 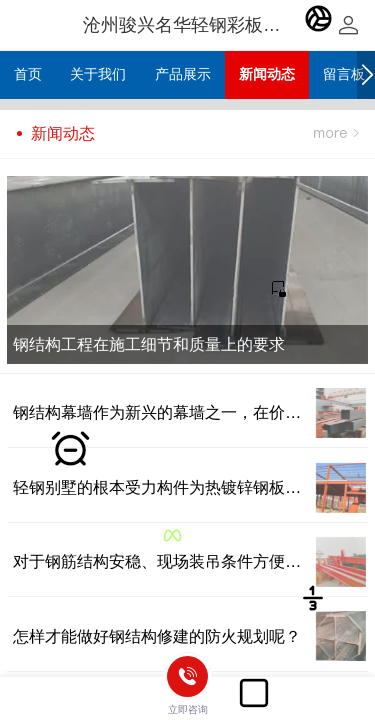 I want to click on access volleyball or beach sports content, so click(x=318, y=18).